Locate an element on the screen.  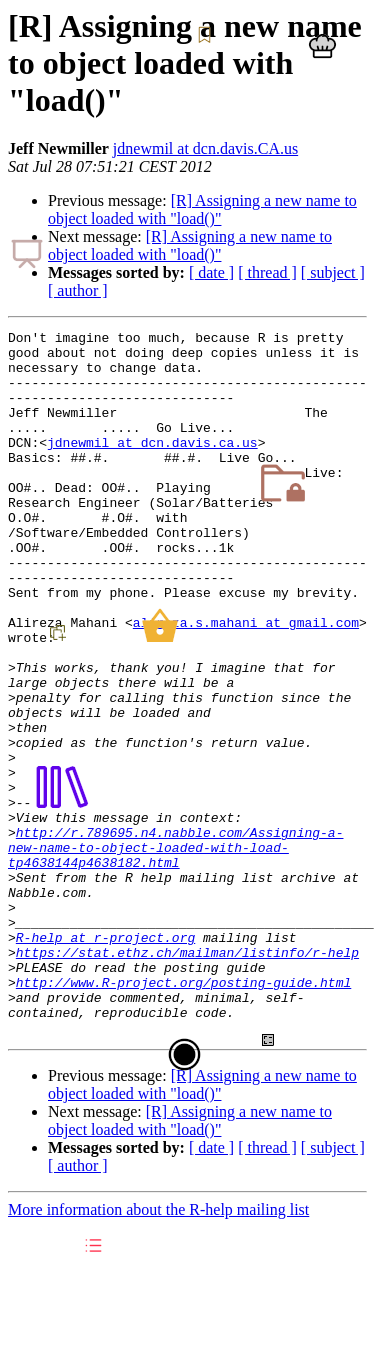
access a password-protected folder is located at coordinates (283, 483).